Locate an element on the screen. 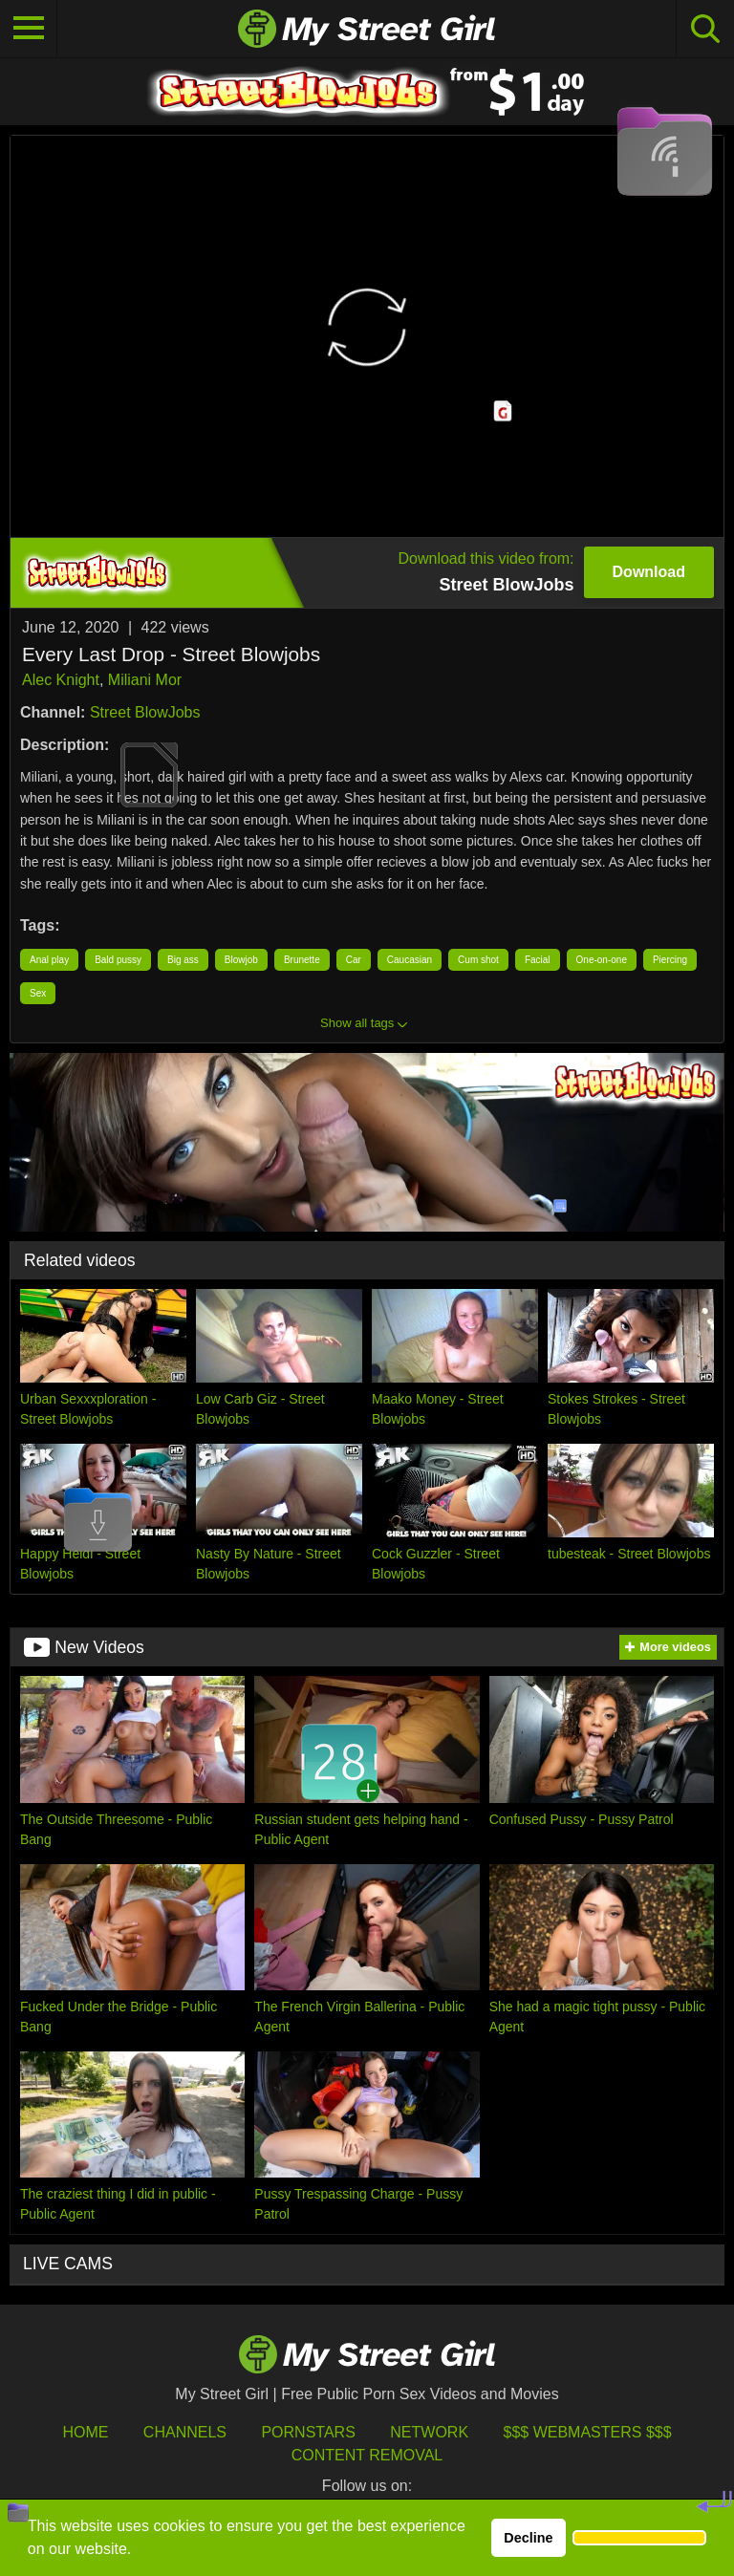 The width and height of the screenshot is (734, 2576). take a screenshot is located at coordinates (560, 1206).